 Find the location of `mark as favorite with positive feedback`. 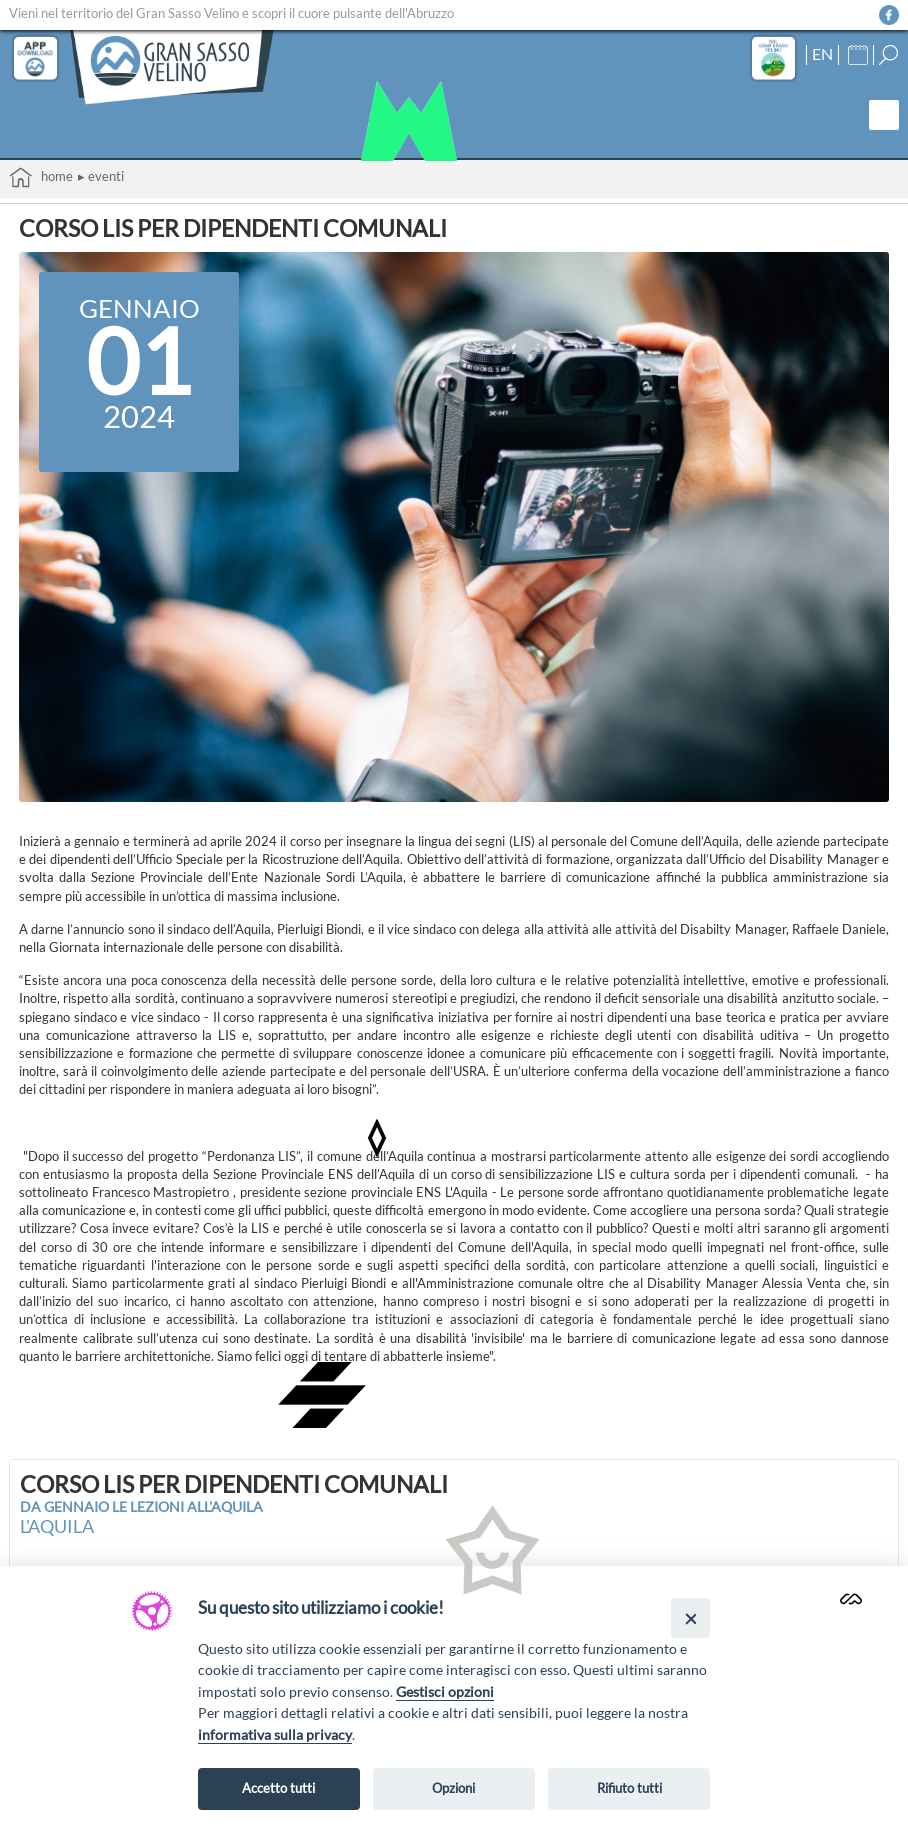

mark as favorite with positive feedback is located at coordinates (492, 1552).